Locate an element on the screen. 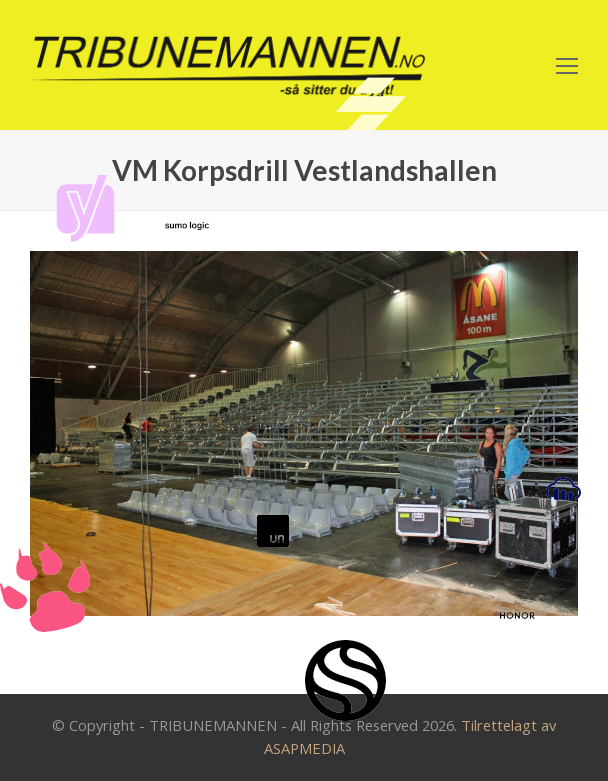 This screenshot has width=608, height=781. stencil brand logo is located at coordinates (371, 104).